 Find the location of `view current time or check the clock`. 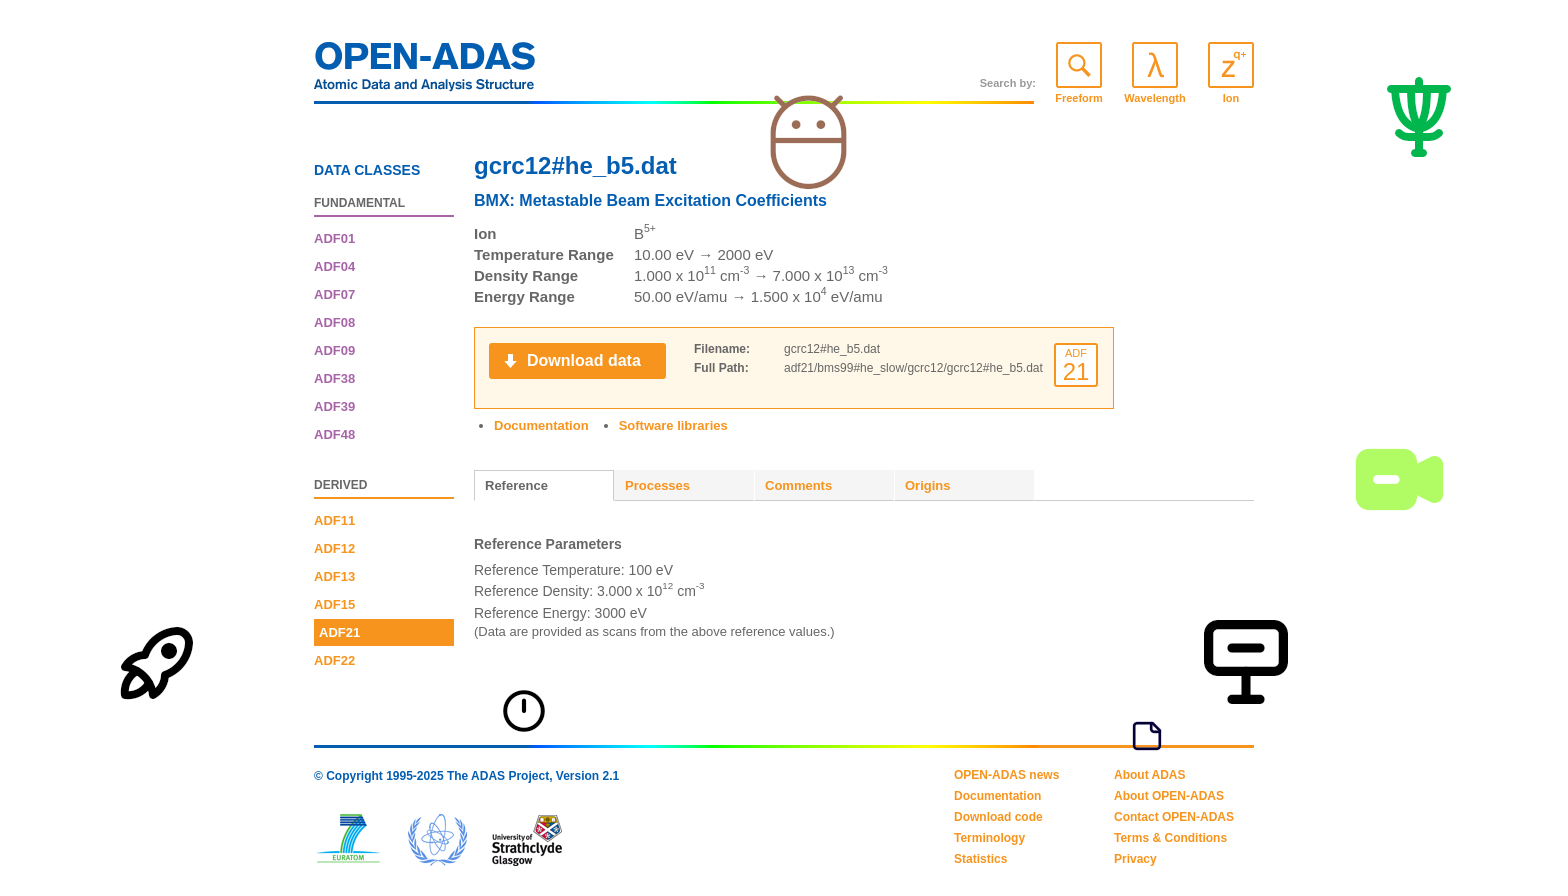

view current time or check the clock is located at coordinates (524, 711).